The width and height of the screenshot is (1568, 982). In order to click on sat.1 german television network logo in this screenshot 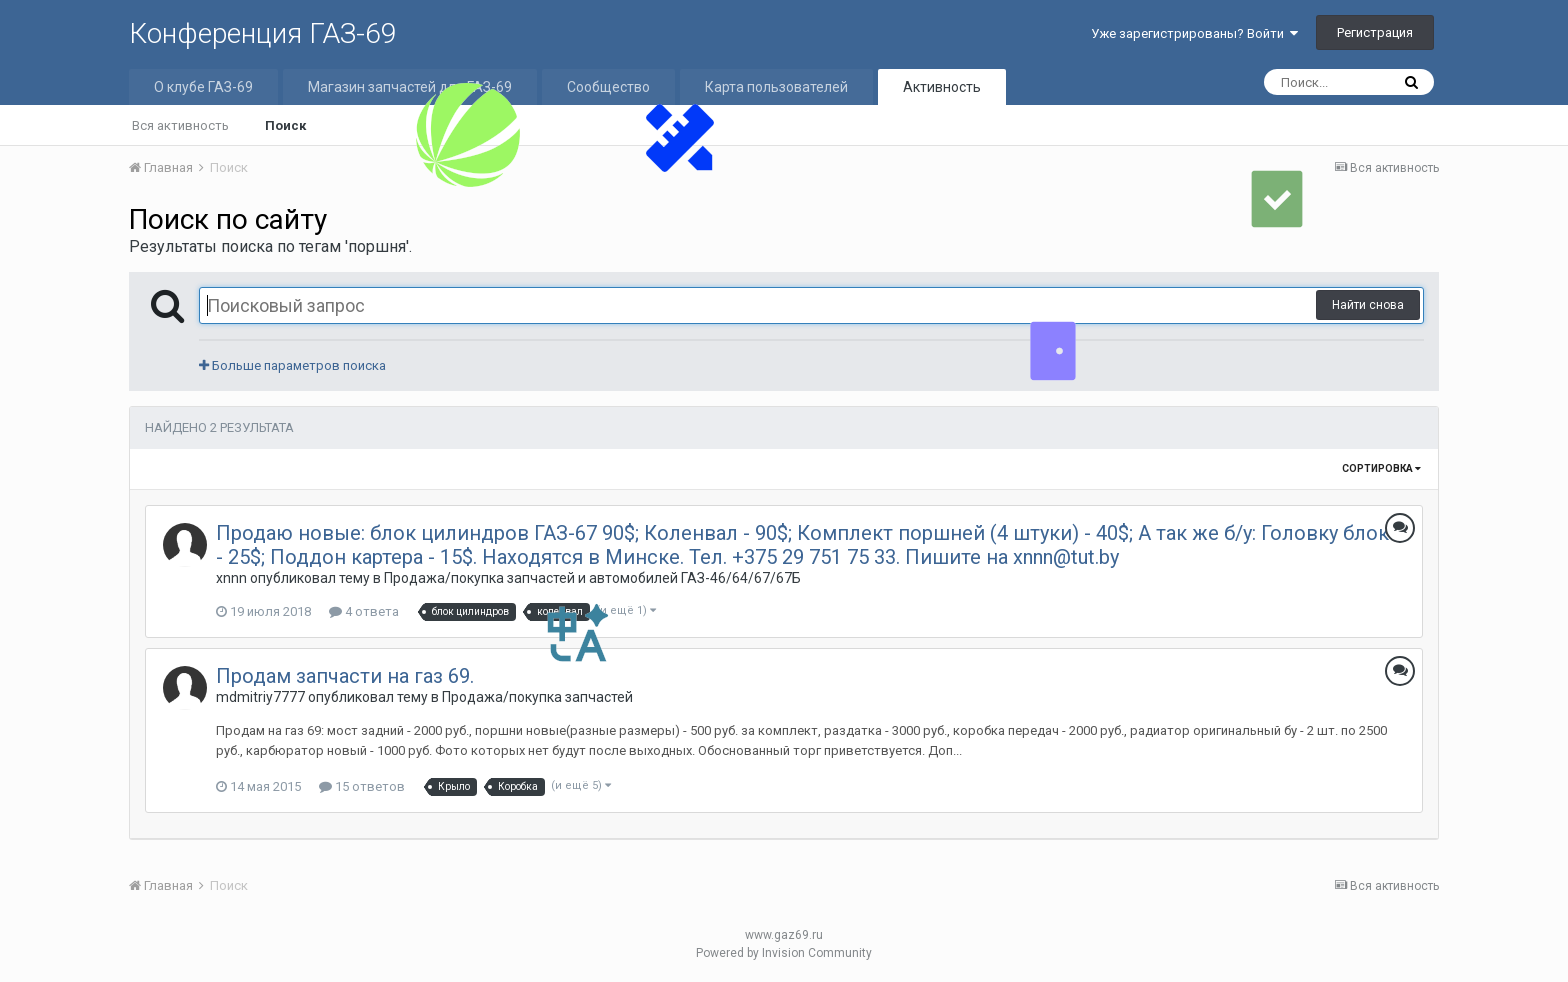, I will do `click(468, 135)`.